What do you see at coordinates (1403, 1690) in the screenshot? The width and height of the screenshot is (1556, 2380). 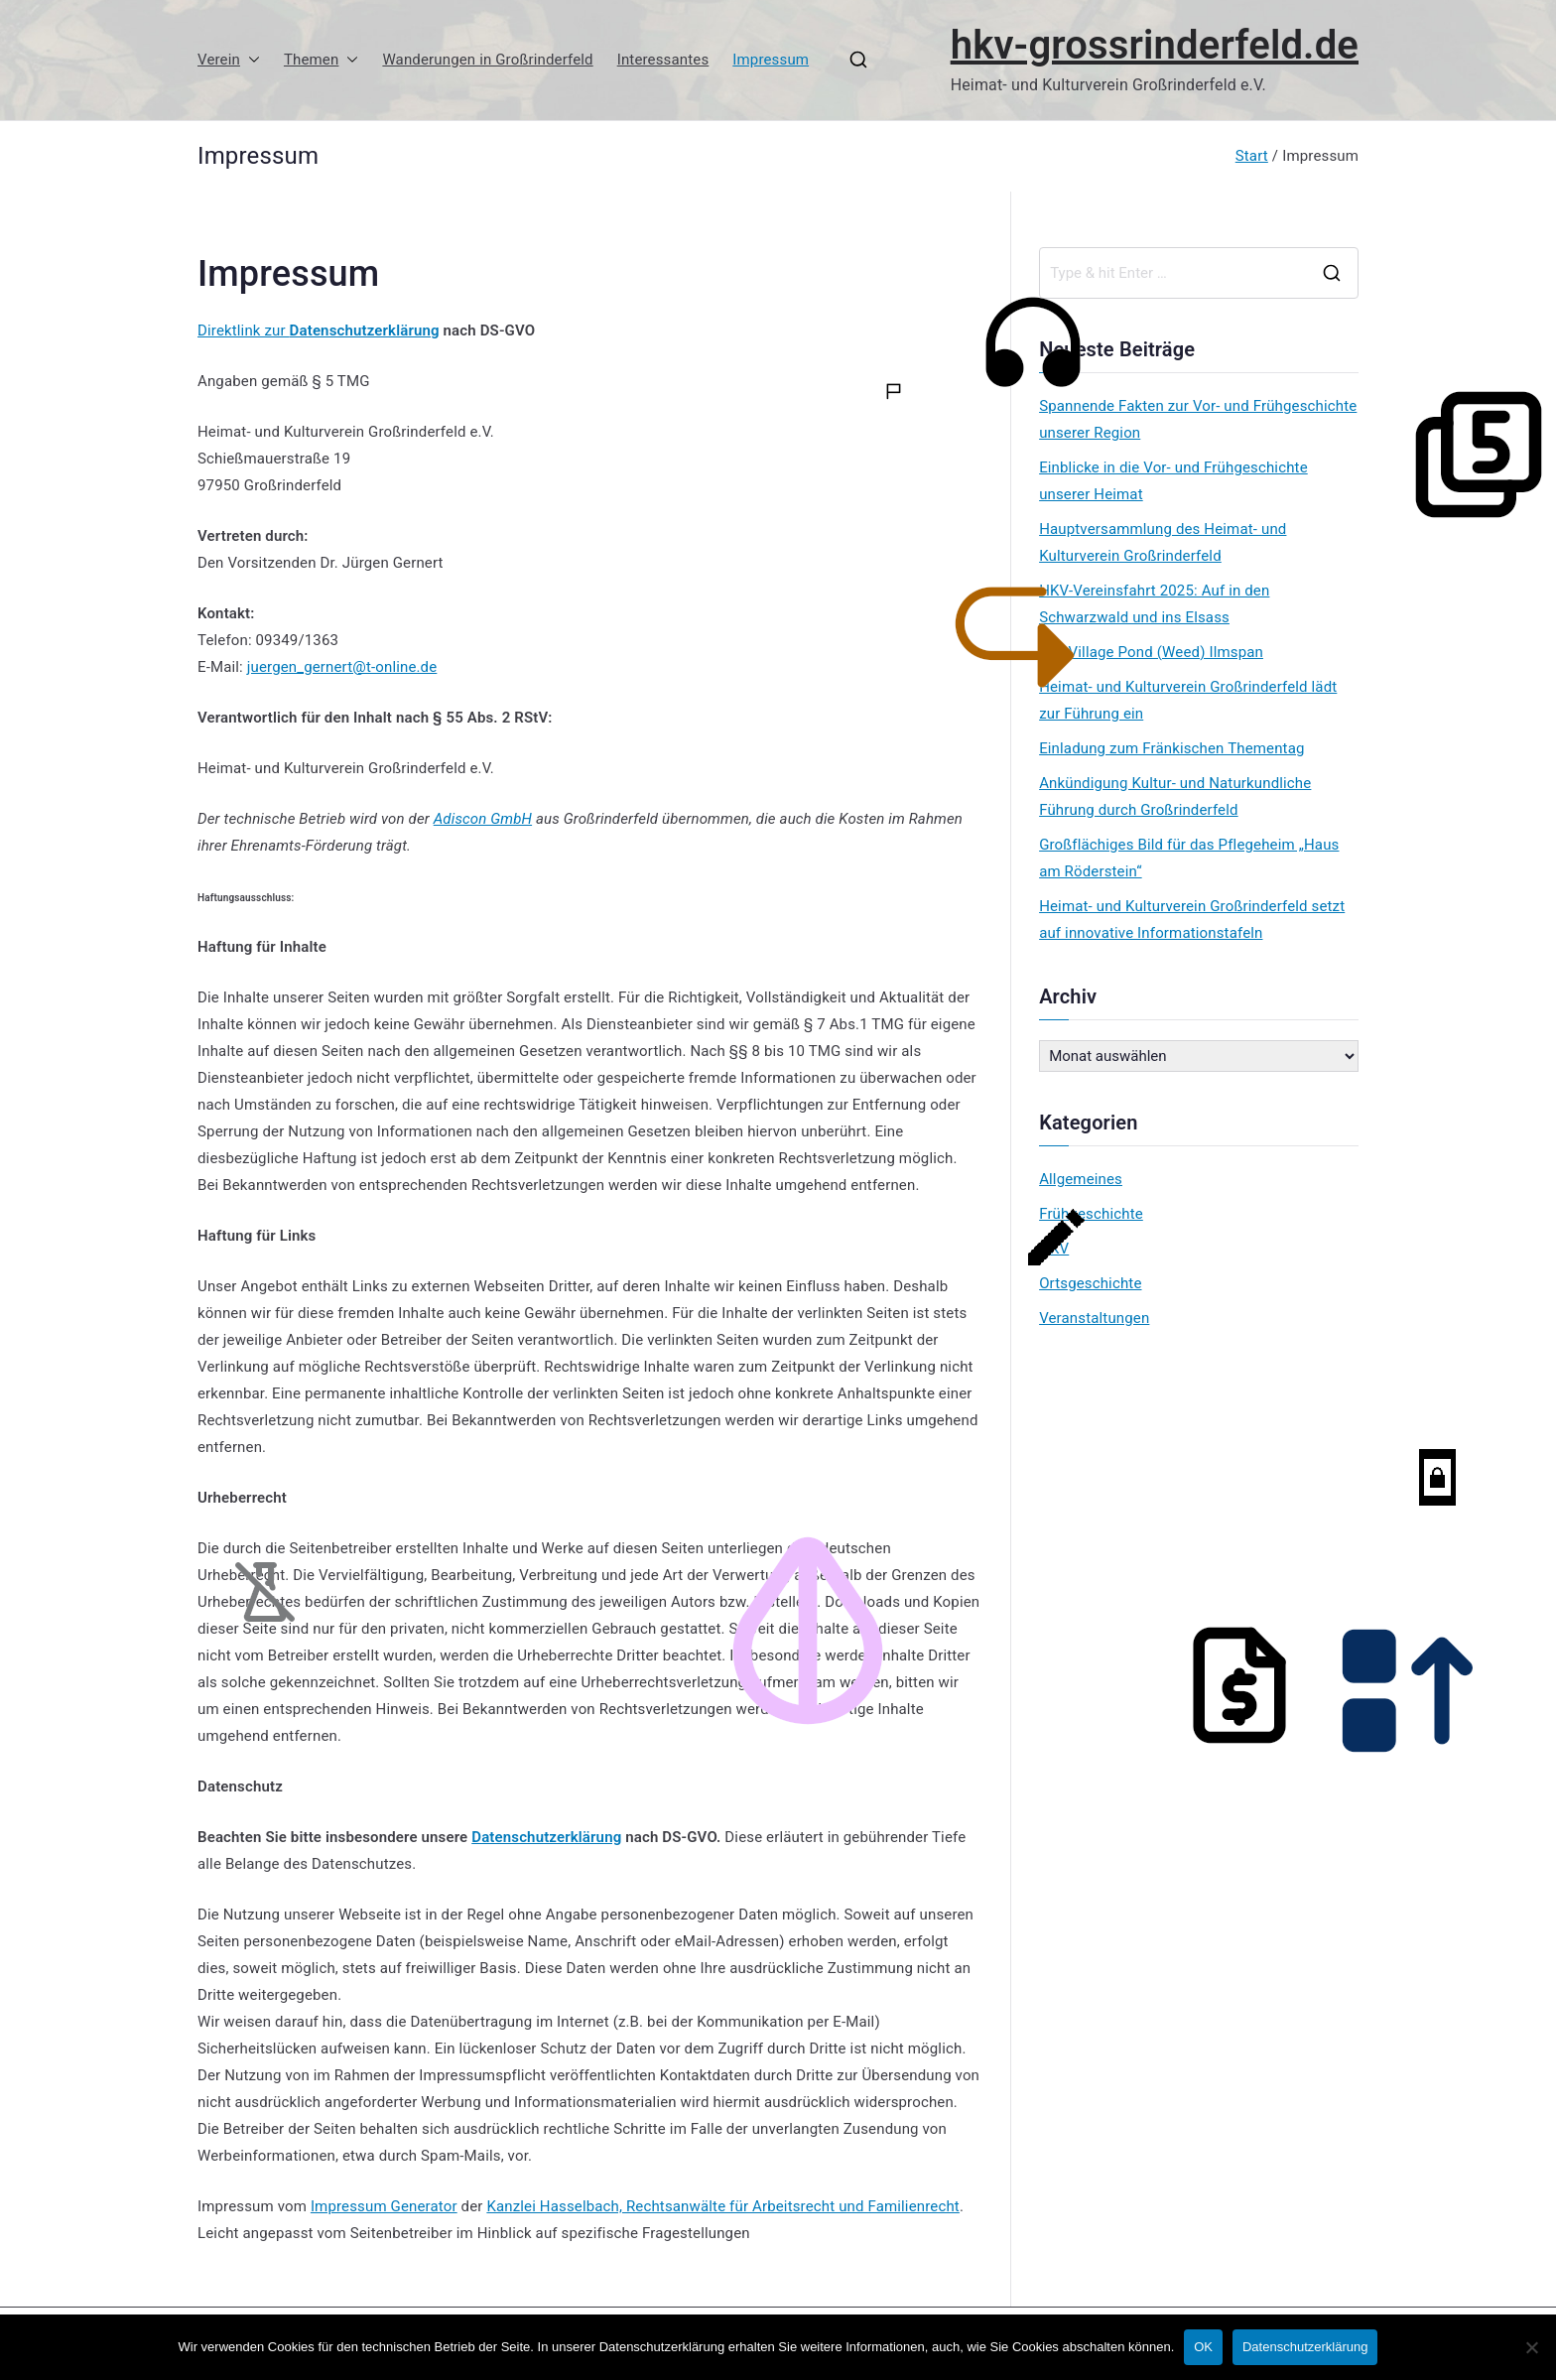 I see `sort items in ascending order` at bounding box center [1403, 1690].